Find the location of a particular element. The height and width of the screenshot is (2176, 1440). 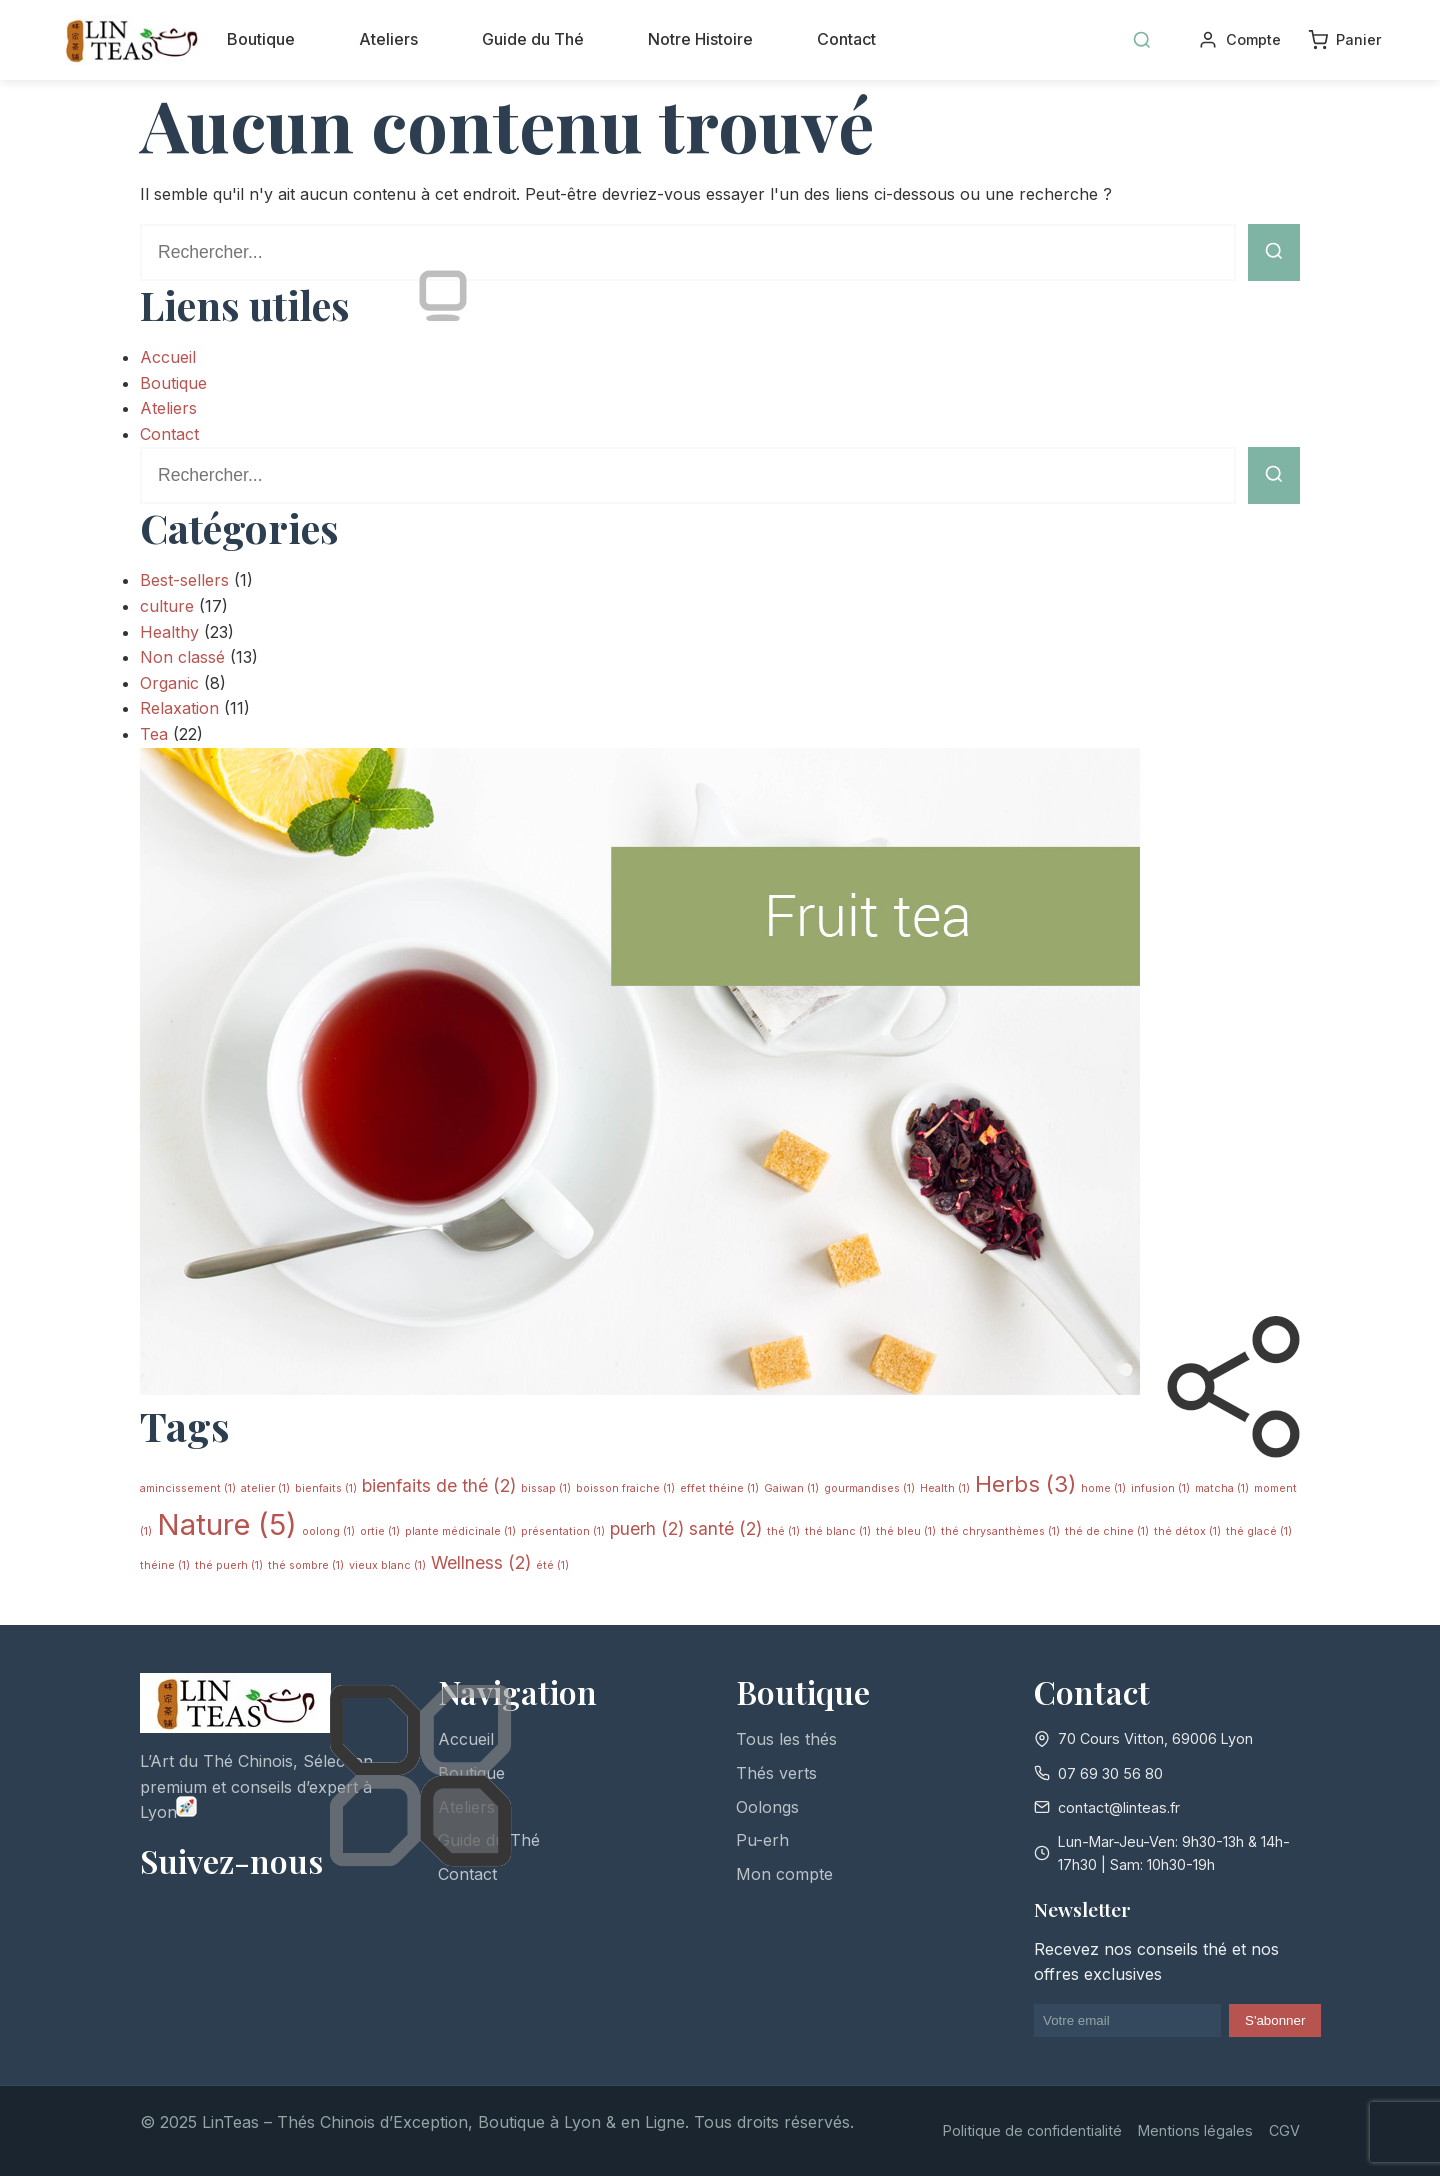

access computer or desktop settings is located at coordinates (443, 294).